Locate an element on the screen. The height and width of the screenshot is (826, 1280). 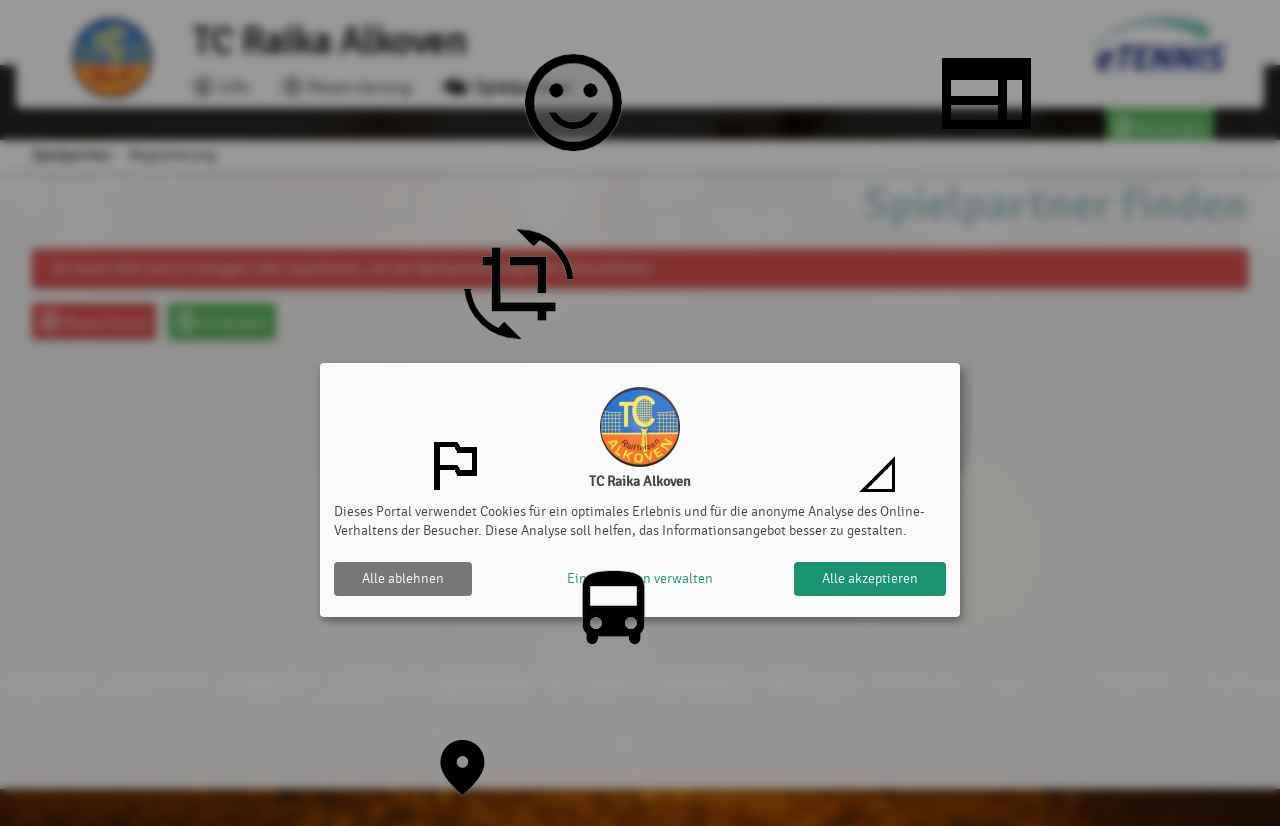
rate your experience as positive is located at coordinates (573, 102).